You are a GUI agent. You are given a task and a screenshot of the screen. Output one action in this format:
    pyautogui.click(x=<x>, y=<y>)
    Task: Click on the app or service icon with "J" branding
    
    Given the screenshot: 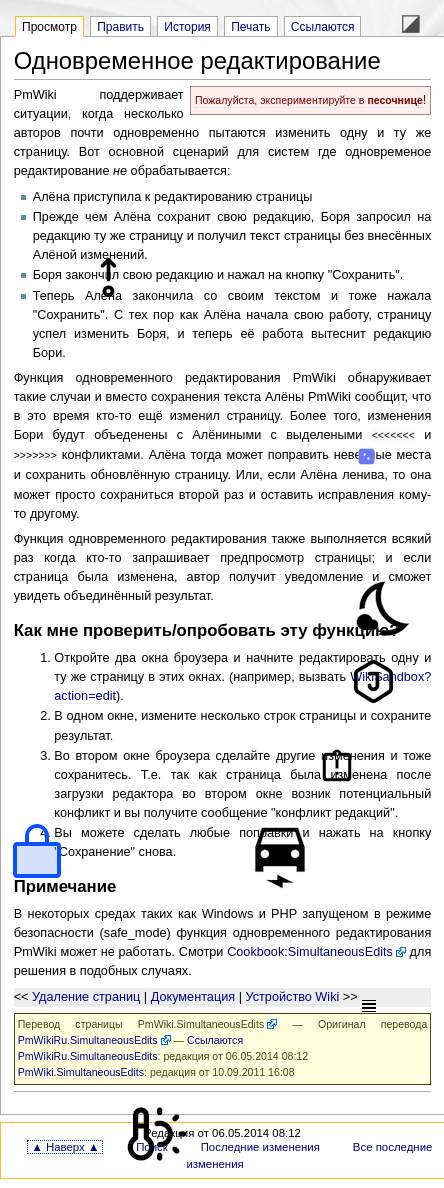 What is the action you would take?
    pyautogui.click(x=373, y=681)
    